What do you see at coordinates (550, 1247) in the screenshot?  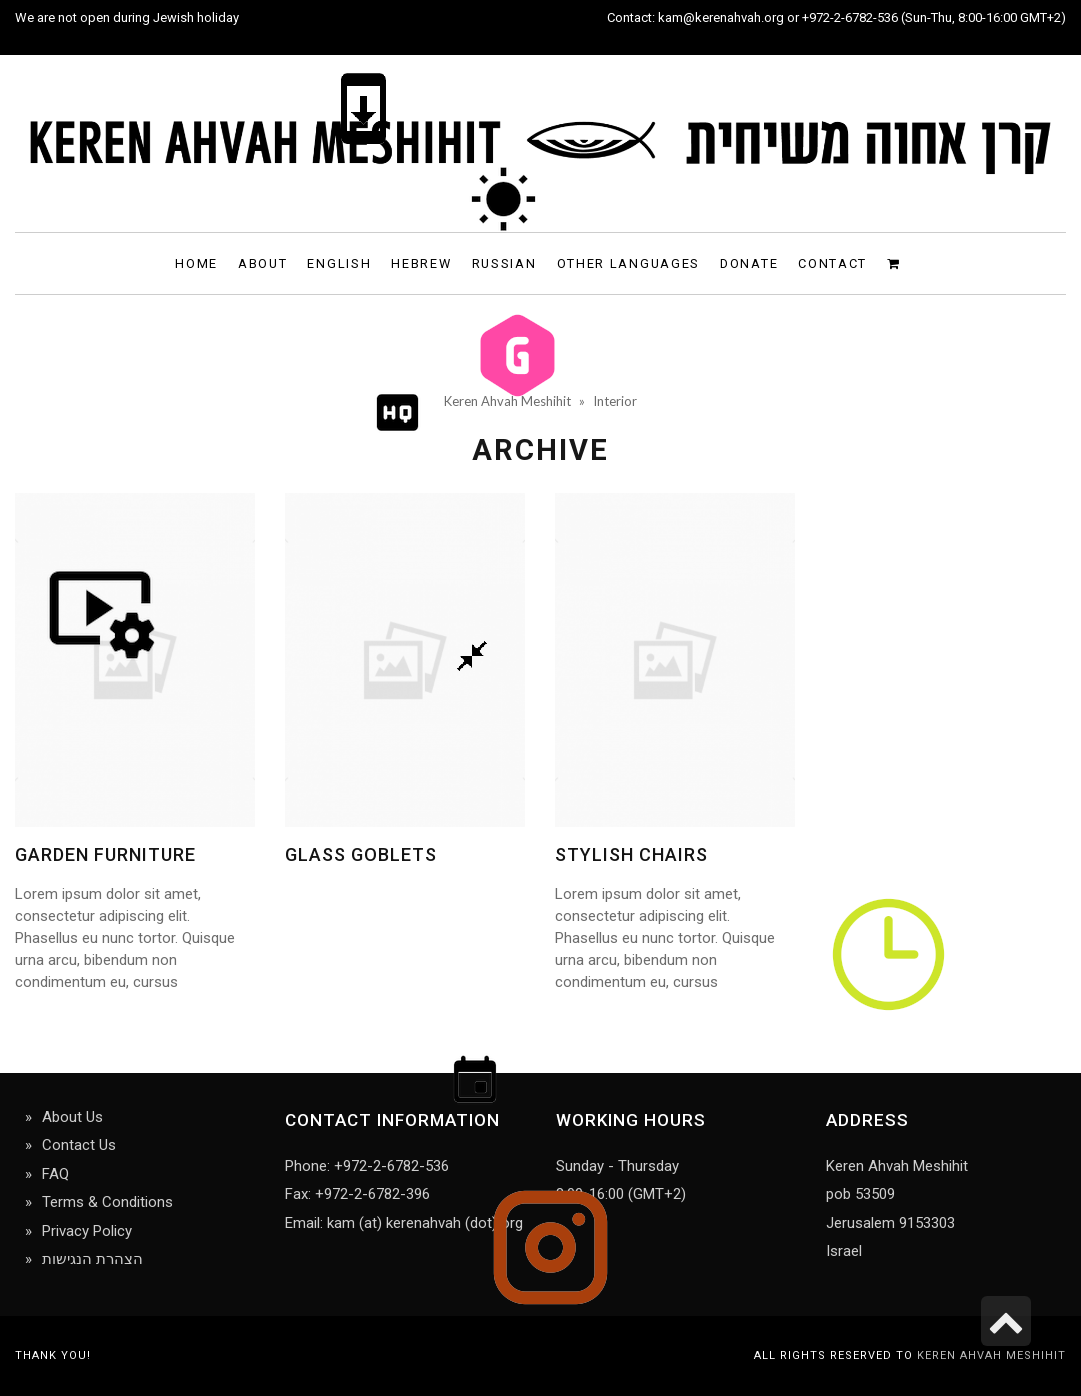 I see `open Instagram app` at bounding box center [550, 1247].